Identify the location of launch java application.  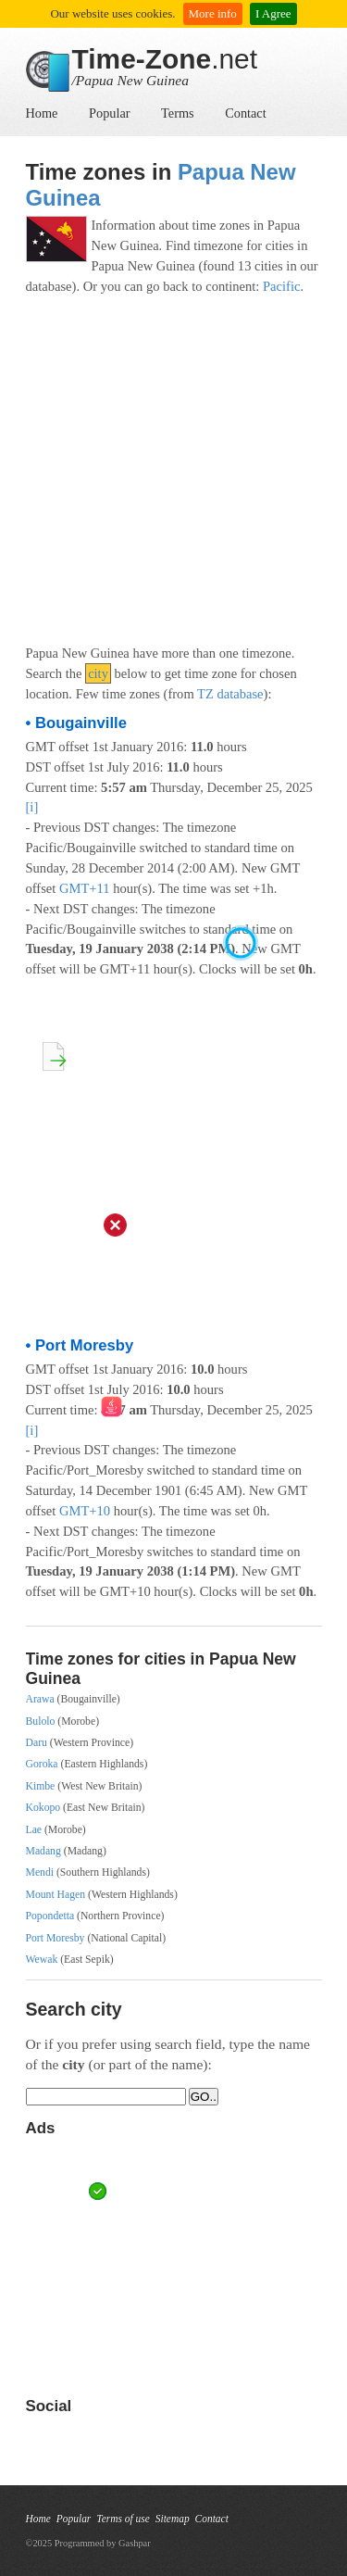
(111, 1406).